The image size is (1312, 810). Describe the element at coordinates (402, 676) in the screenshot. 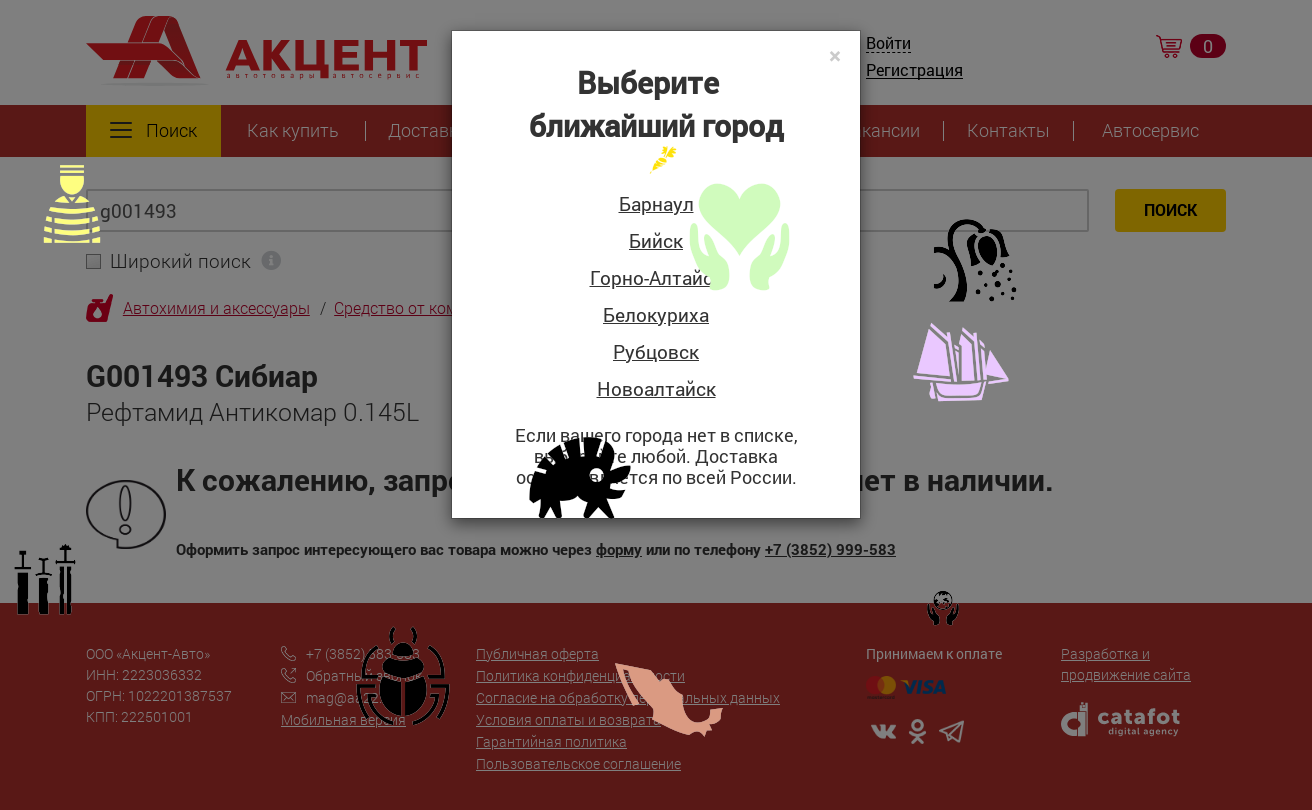

I see `collect a rare treasure or artifact` at that location.